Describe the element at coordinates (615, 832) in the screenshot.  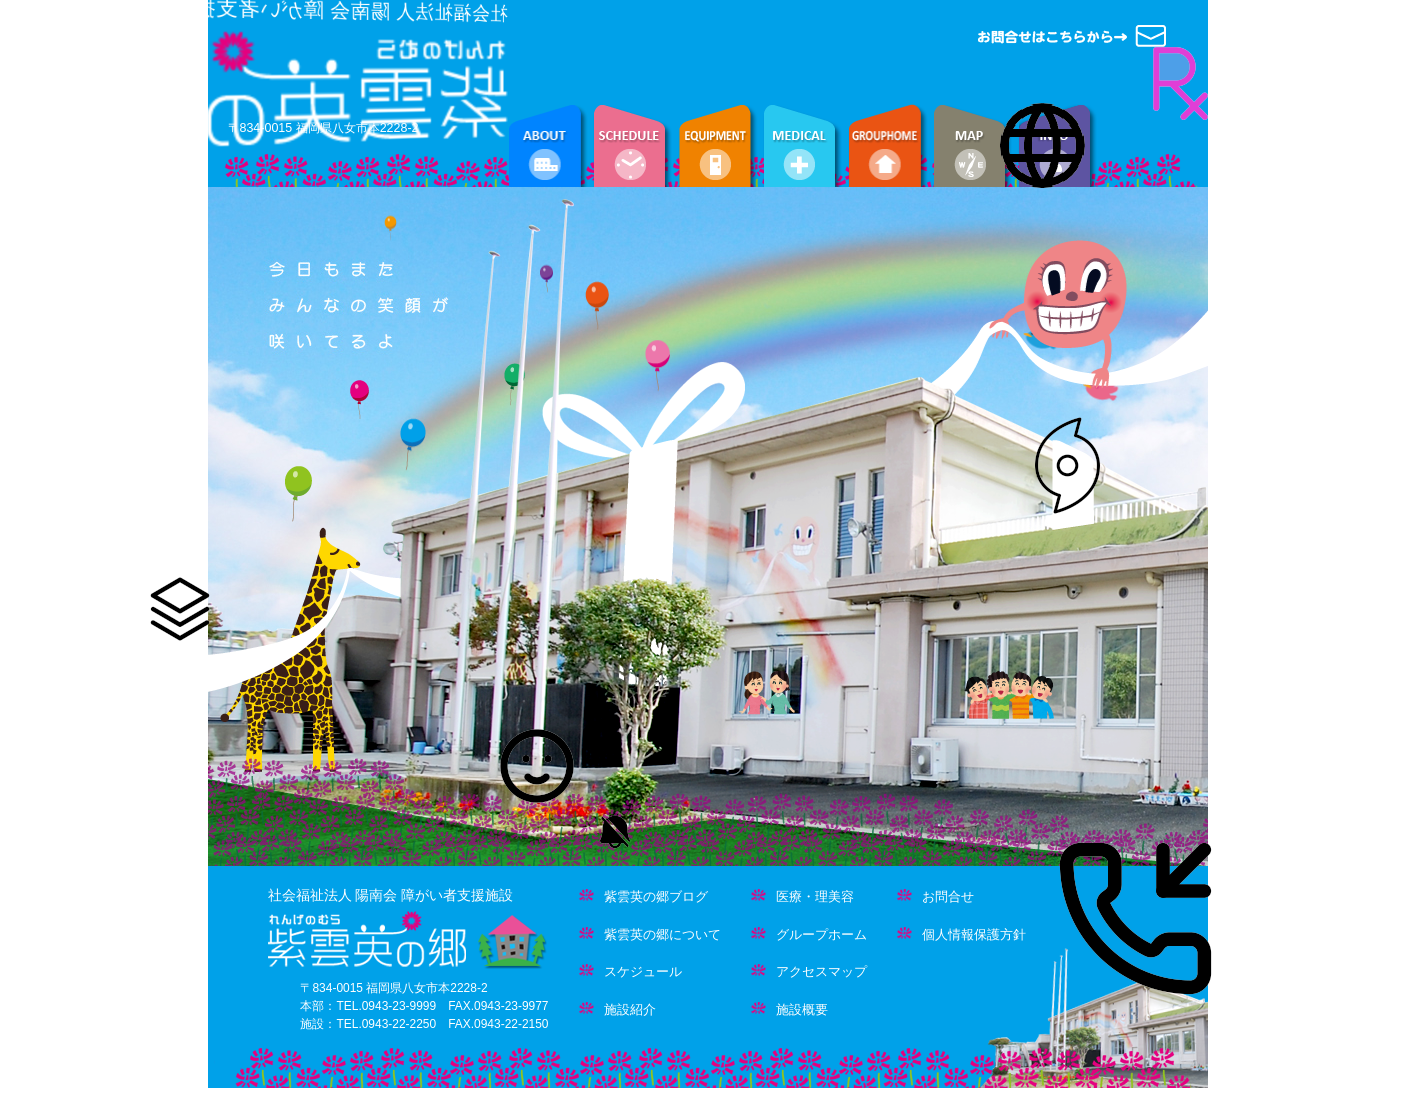
I see `mute notifications` at that location.